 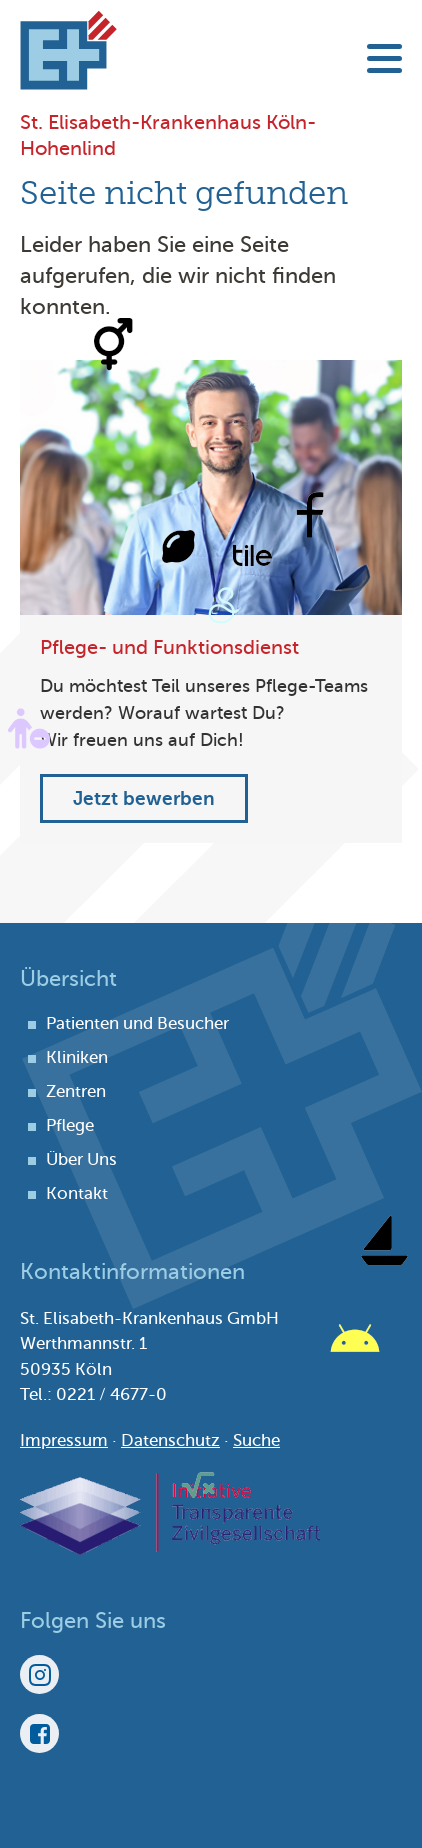 I want to click on remove a person from a group or list, so click(x=27, y=728).